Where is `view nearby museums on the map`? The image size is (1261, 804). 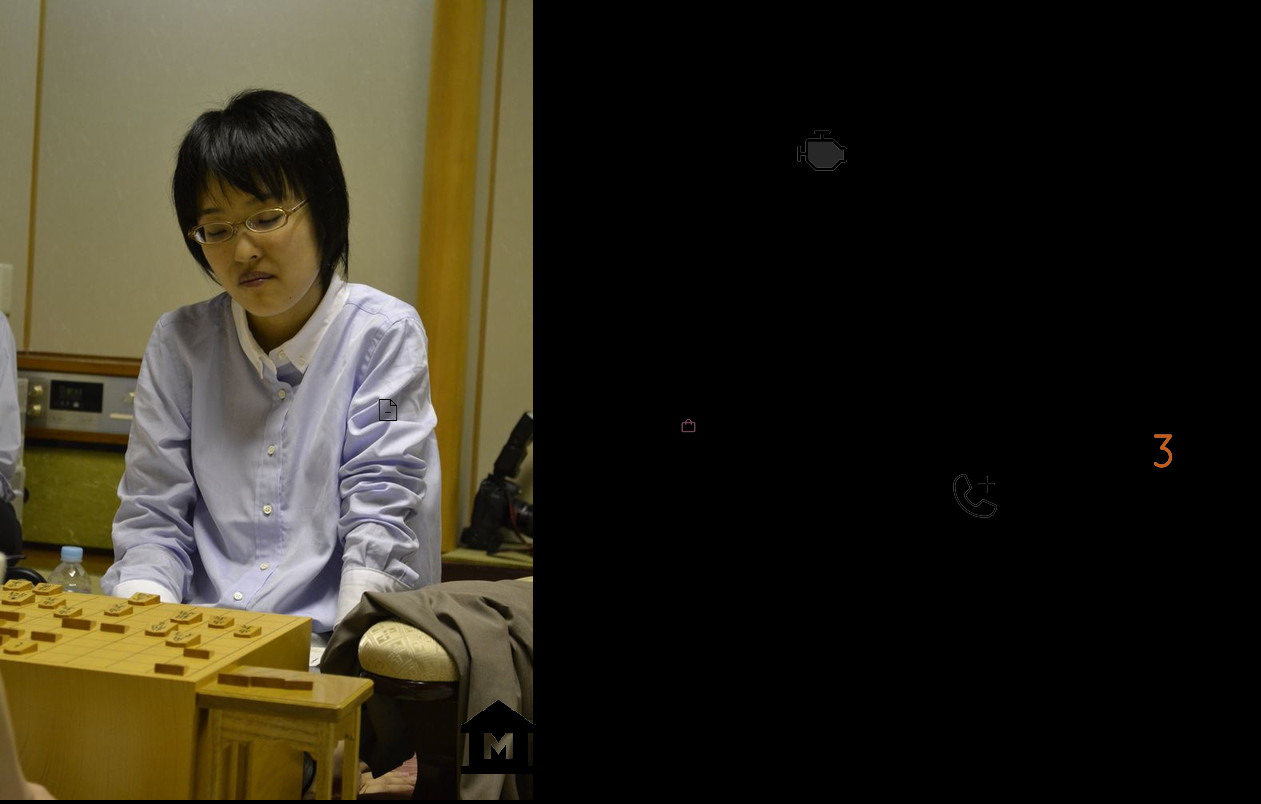 view nearby museums on the map is located at coordinates (498, 736).